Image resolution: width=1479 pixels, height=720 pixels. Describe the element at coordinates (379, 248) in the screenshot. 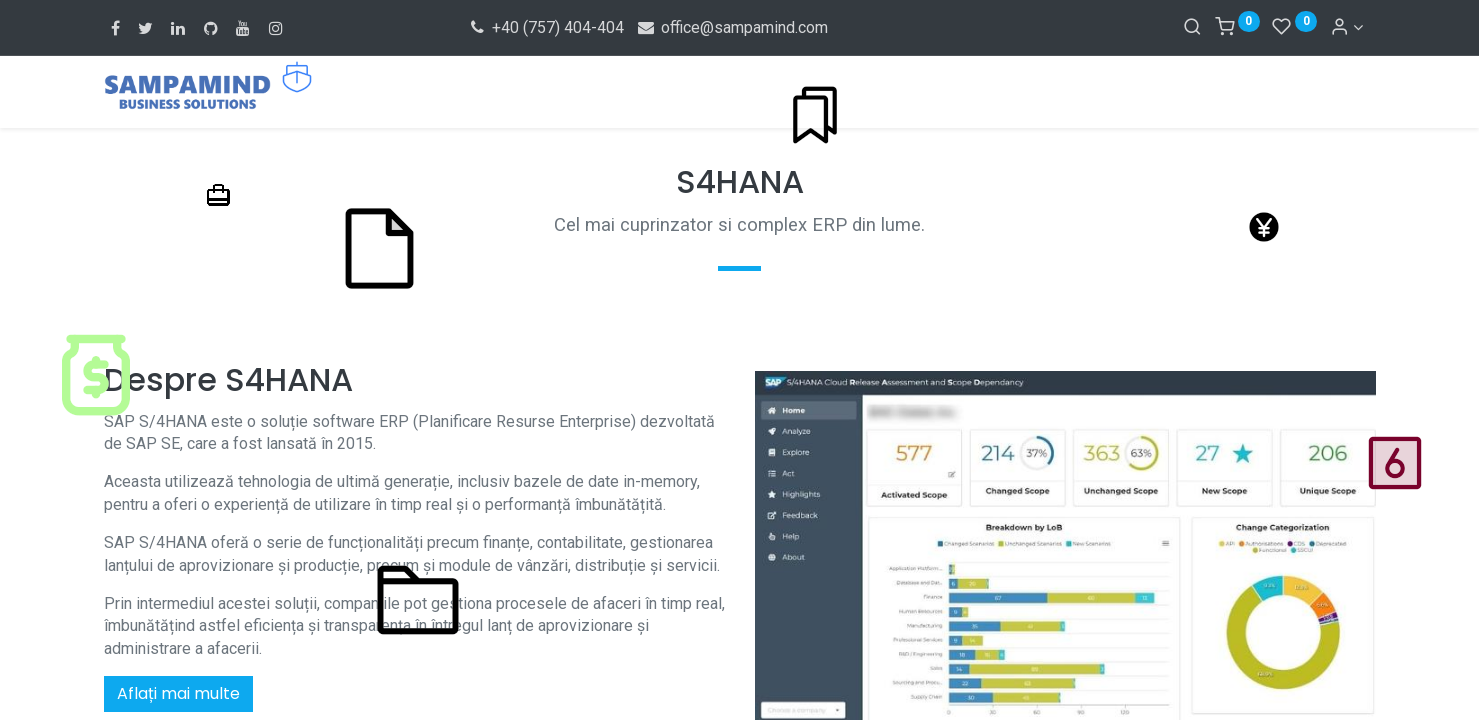

I see `view or open a document` at that location.